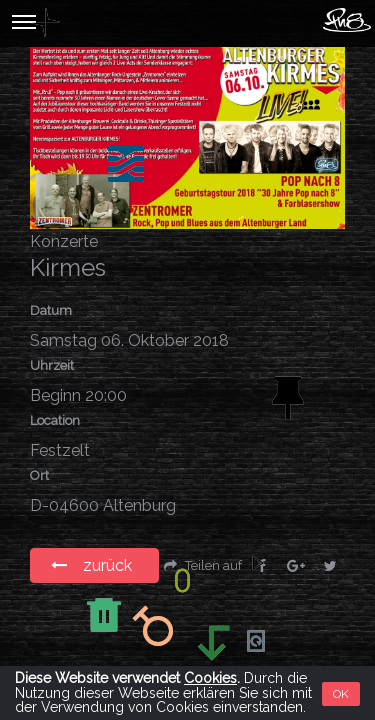  Describe the element at coordinates (45, 22) in the screenshot. I see `polestar electric vehicle brand logo` at that location.